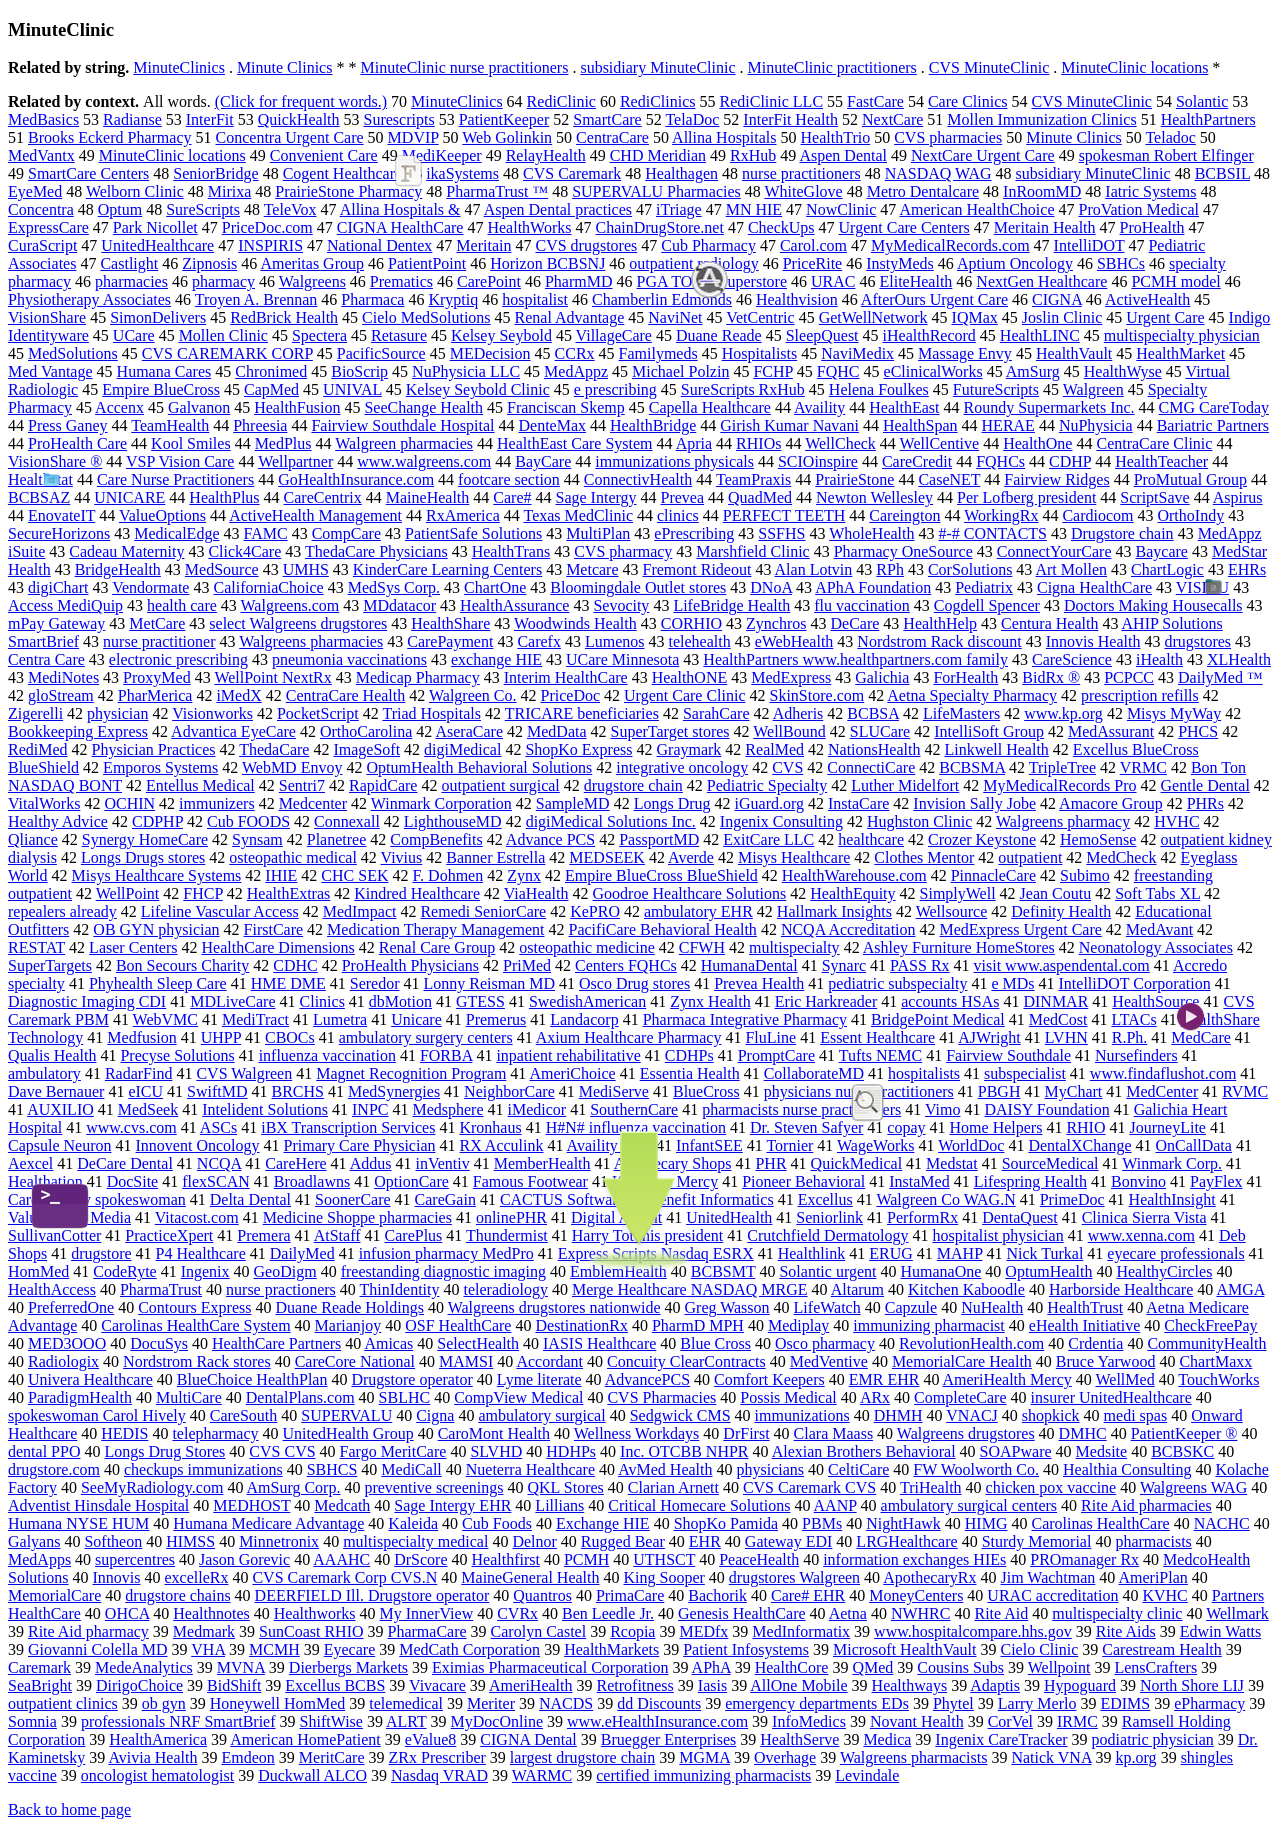 The width and height of the screenshot is (1280, 1835). I want to click on open terminal with root/administrator privileges, so click(60, 1206).